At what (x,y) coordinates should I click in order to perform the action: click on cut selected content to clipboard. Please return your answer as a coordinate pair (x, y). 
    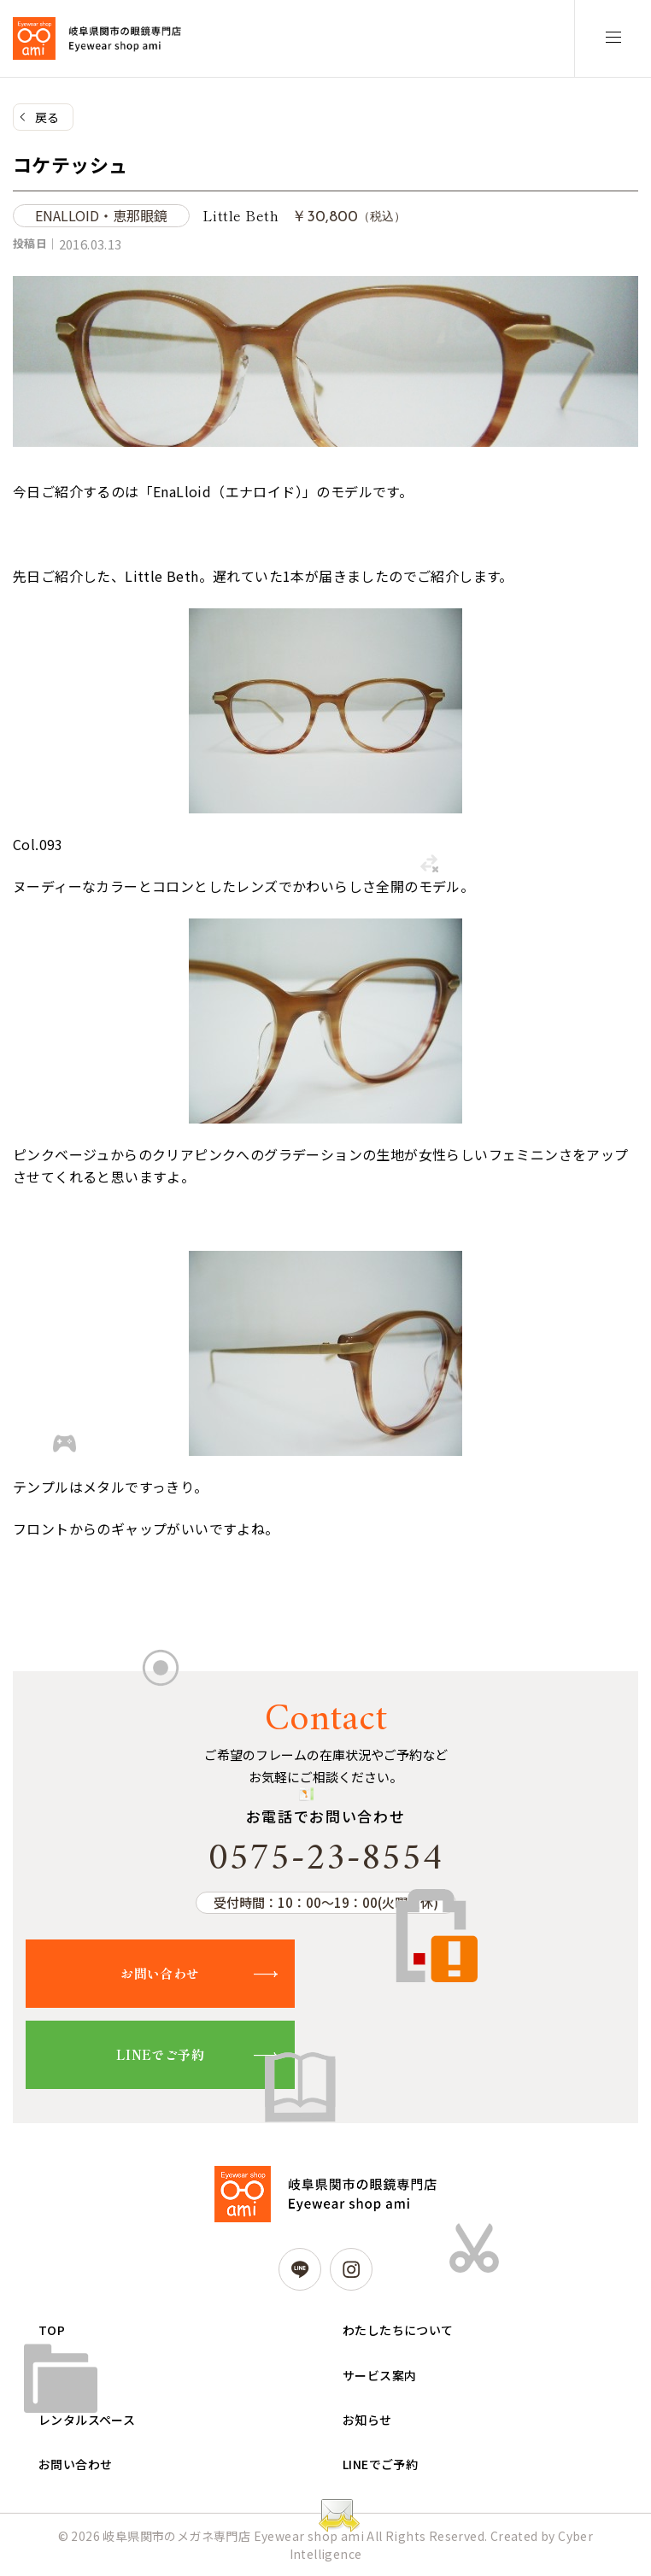
    Looking at the image, I should click on (474, 2248).